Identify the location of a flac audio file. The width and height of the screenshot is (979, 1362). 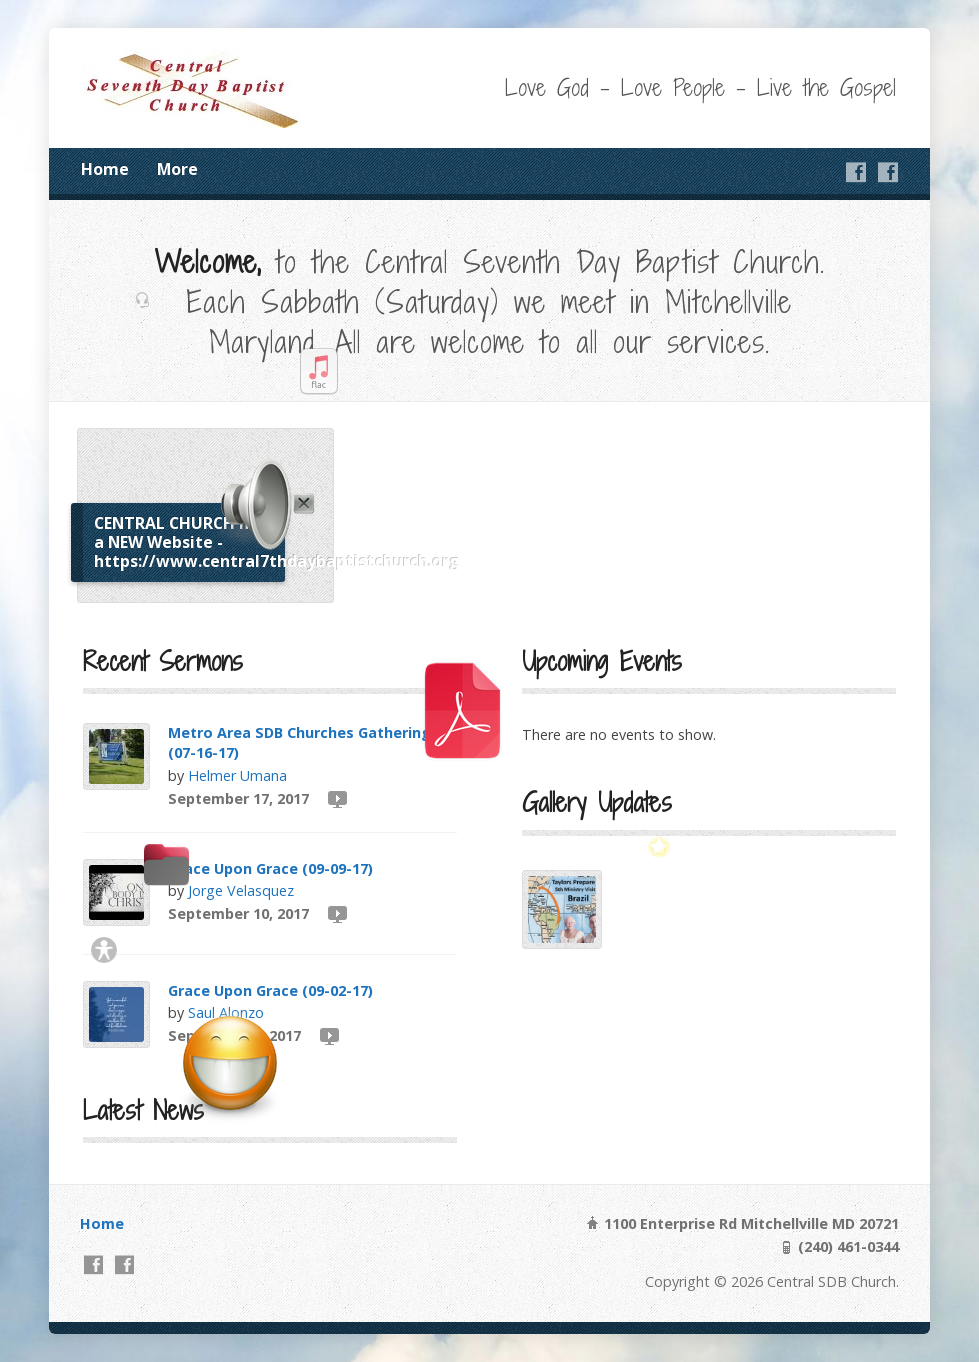
(319, 371).